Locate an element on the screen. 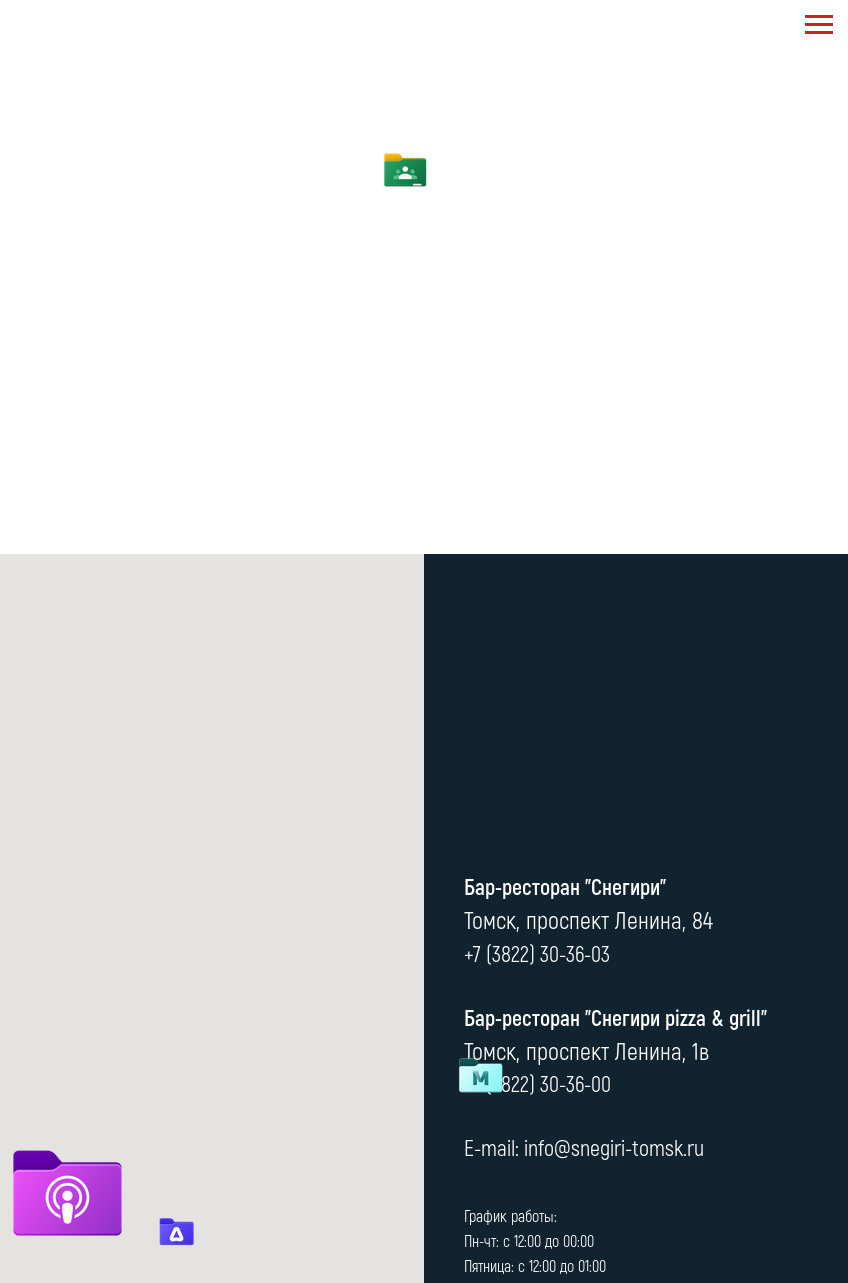 The height and width of the screenshot is (1283, 848). open google classroom files folder is located at coordinates (405, 171).